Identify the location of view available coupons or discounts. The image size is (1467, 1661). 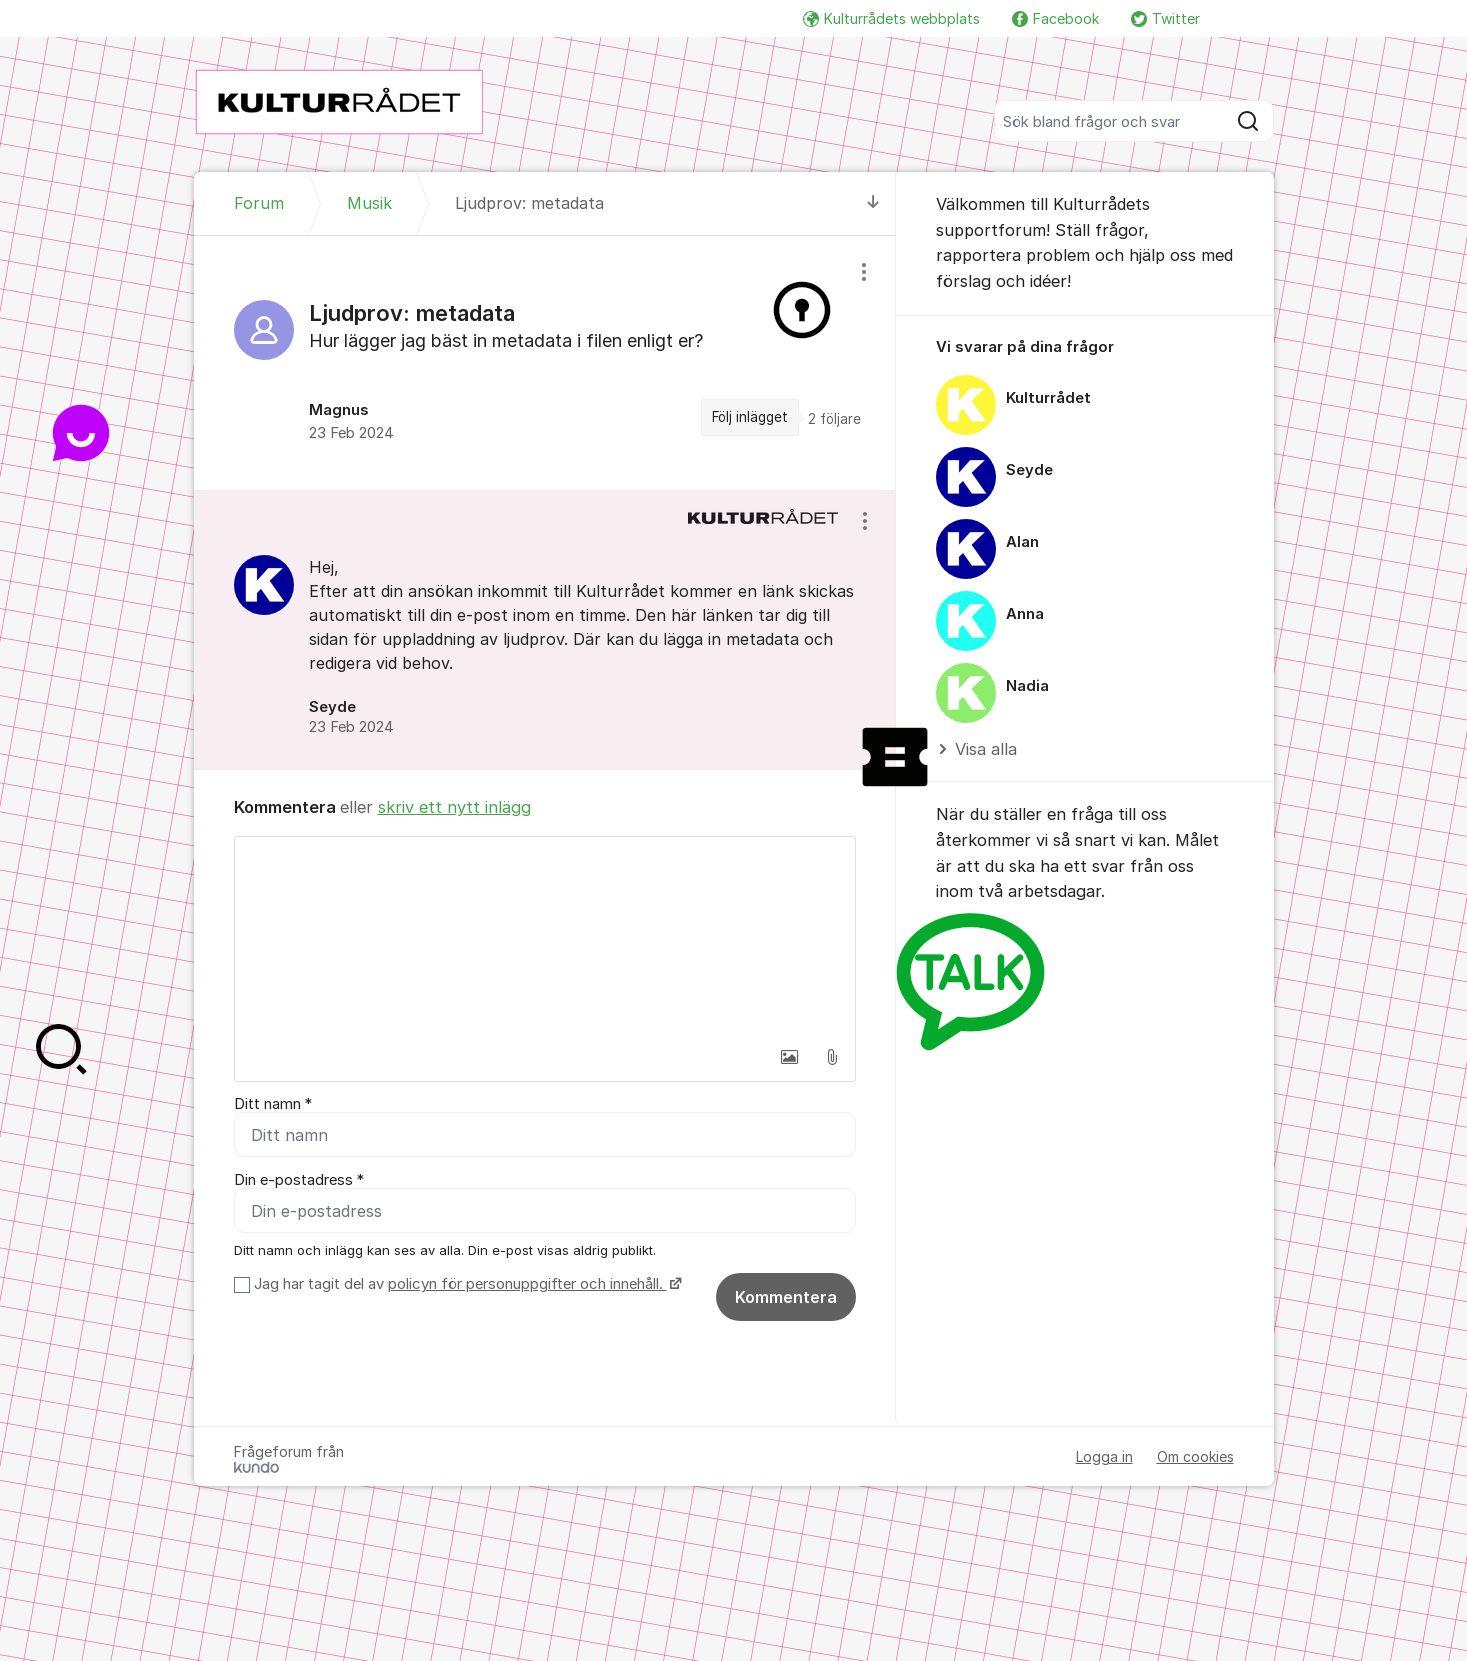
(895, 757).